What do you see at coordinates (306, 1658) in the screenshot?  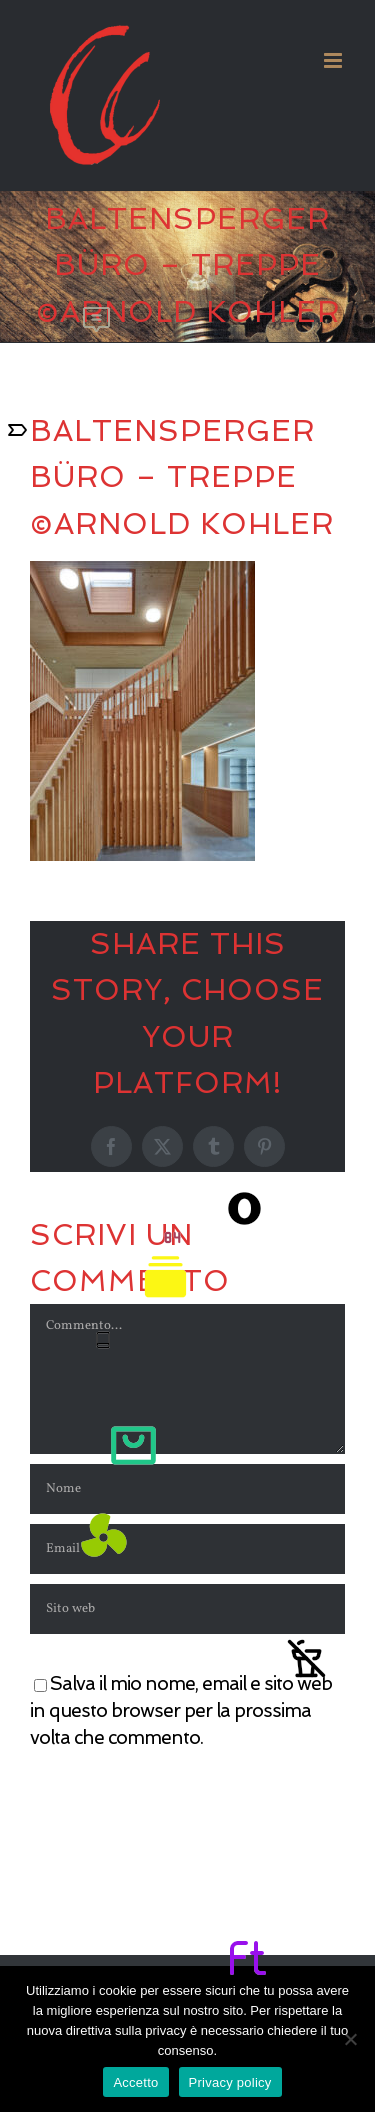 I see `presentation mode disabled` at bounding box center [306, 1658].